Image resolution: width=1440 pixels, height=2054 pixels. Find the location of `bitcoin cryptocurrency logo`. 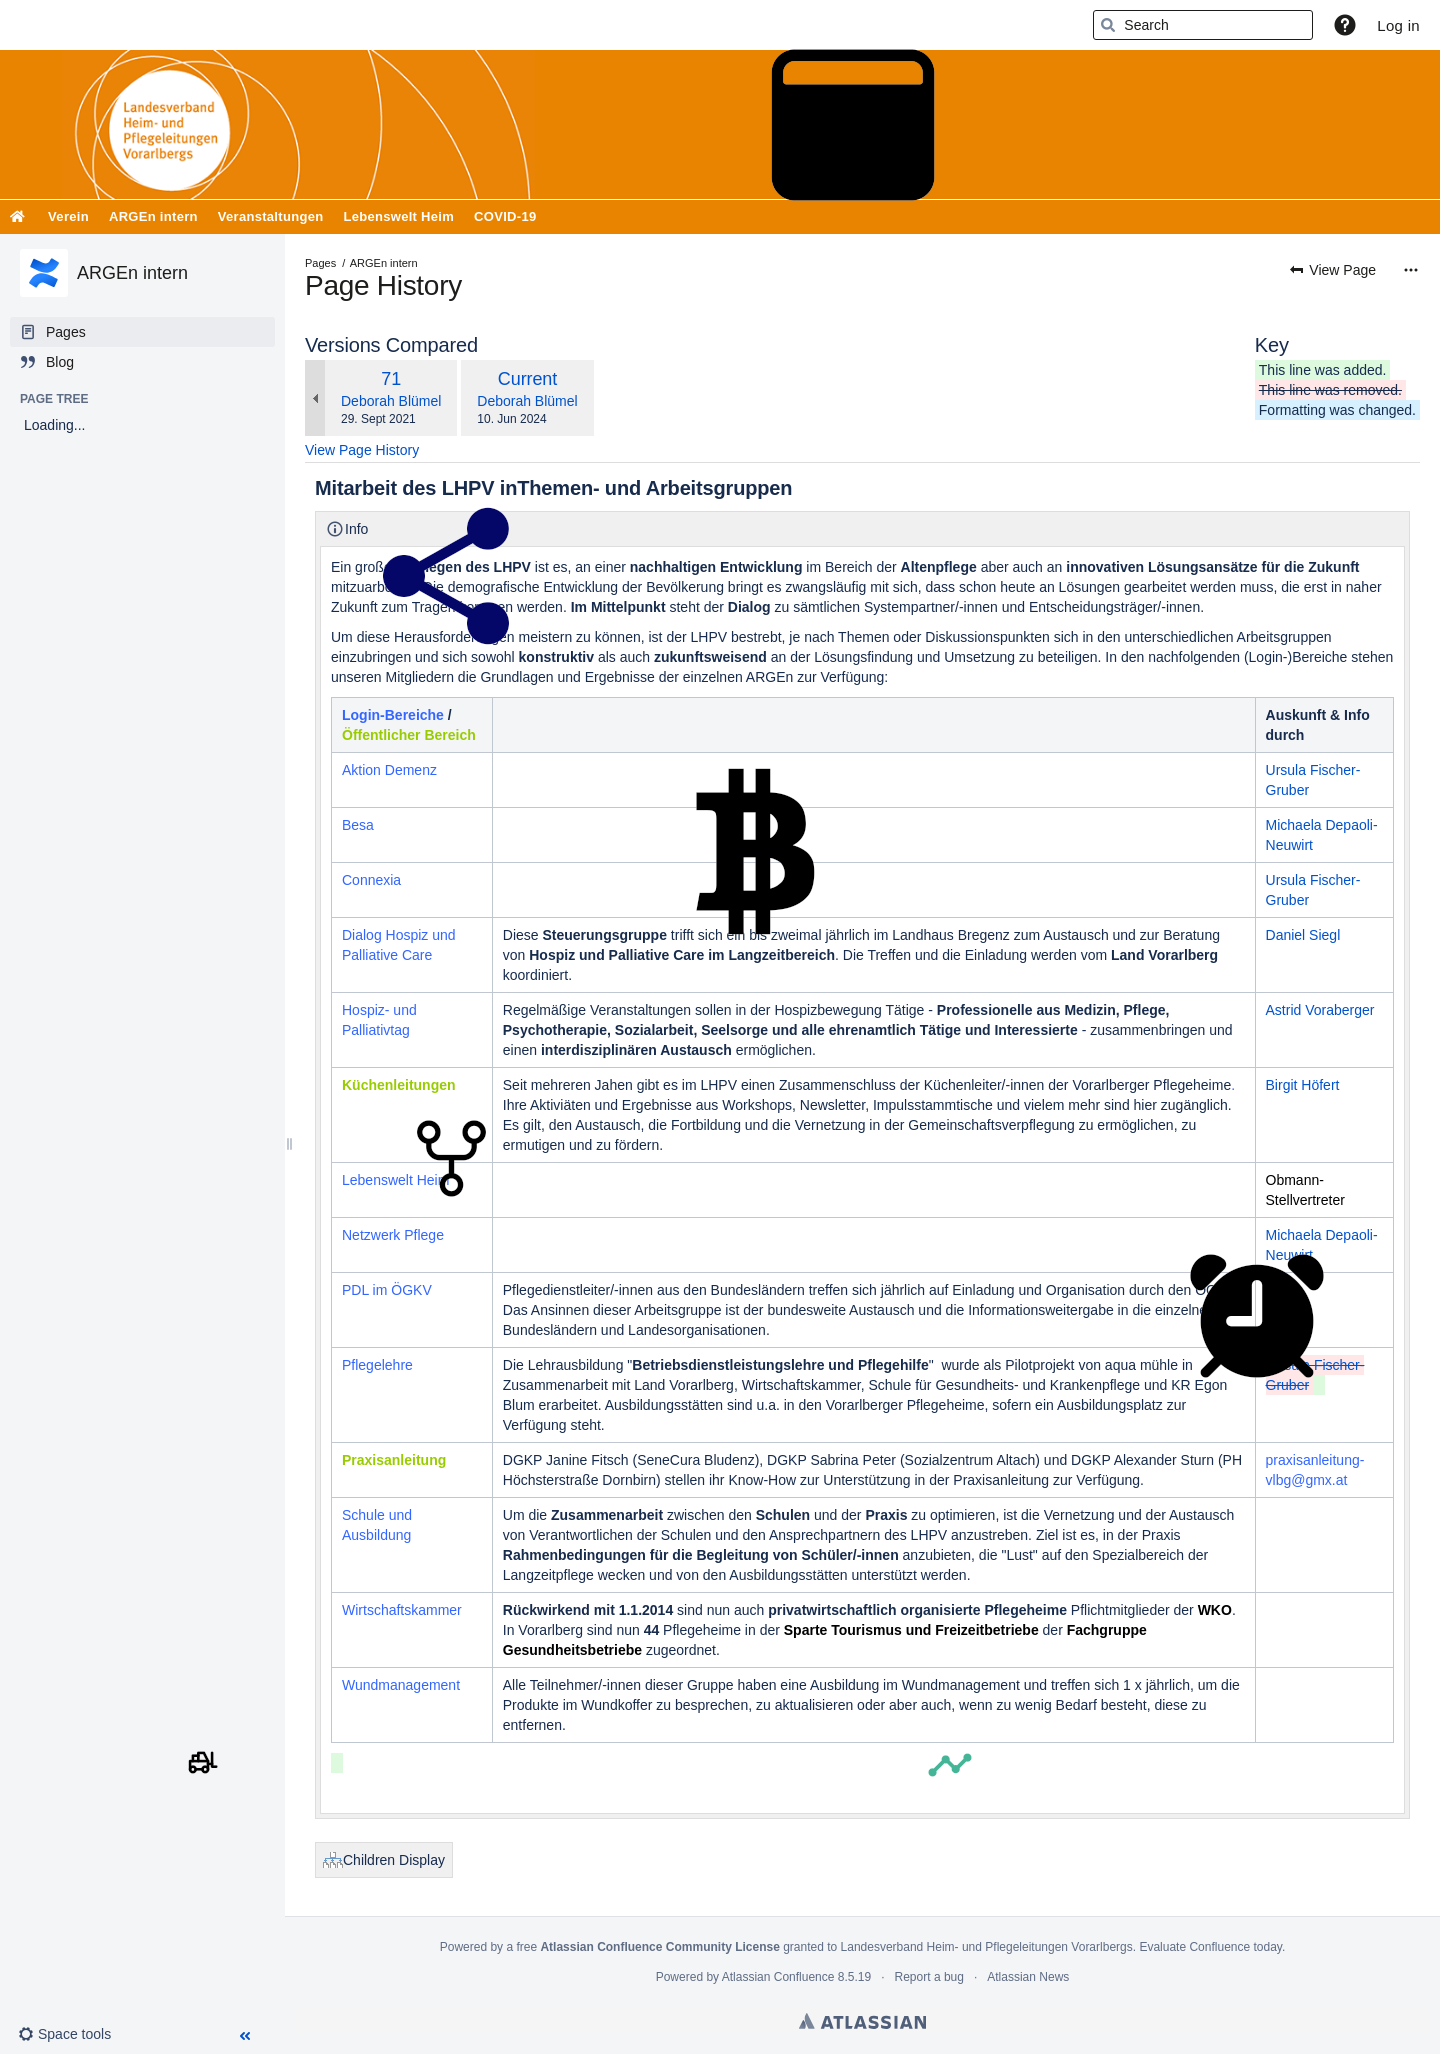

bitcoin cryptocurrency logo is located at coordinates (755, 851).